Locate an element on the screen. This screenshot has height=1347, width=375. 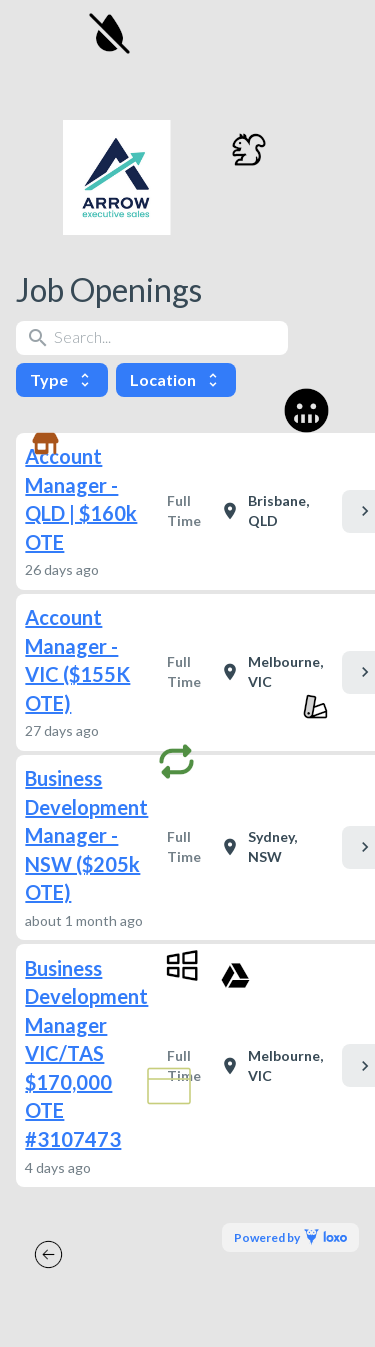
enable repeat mode for media playback is located at coordinates (176, 761).